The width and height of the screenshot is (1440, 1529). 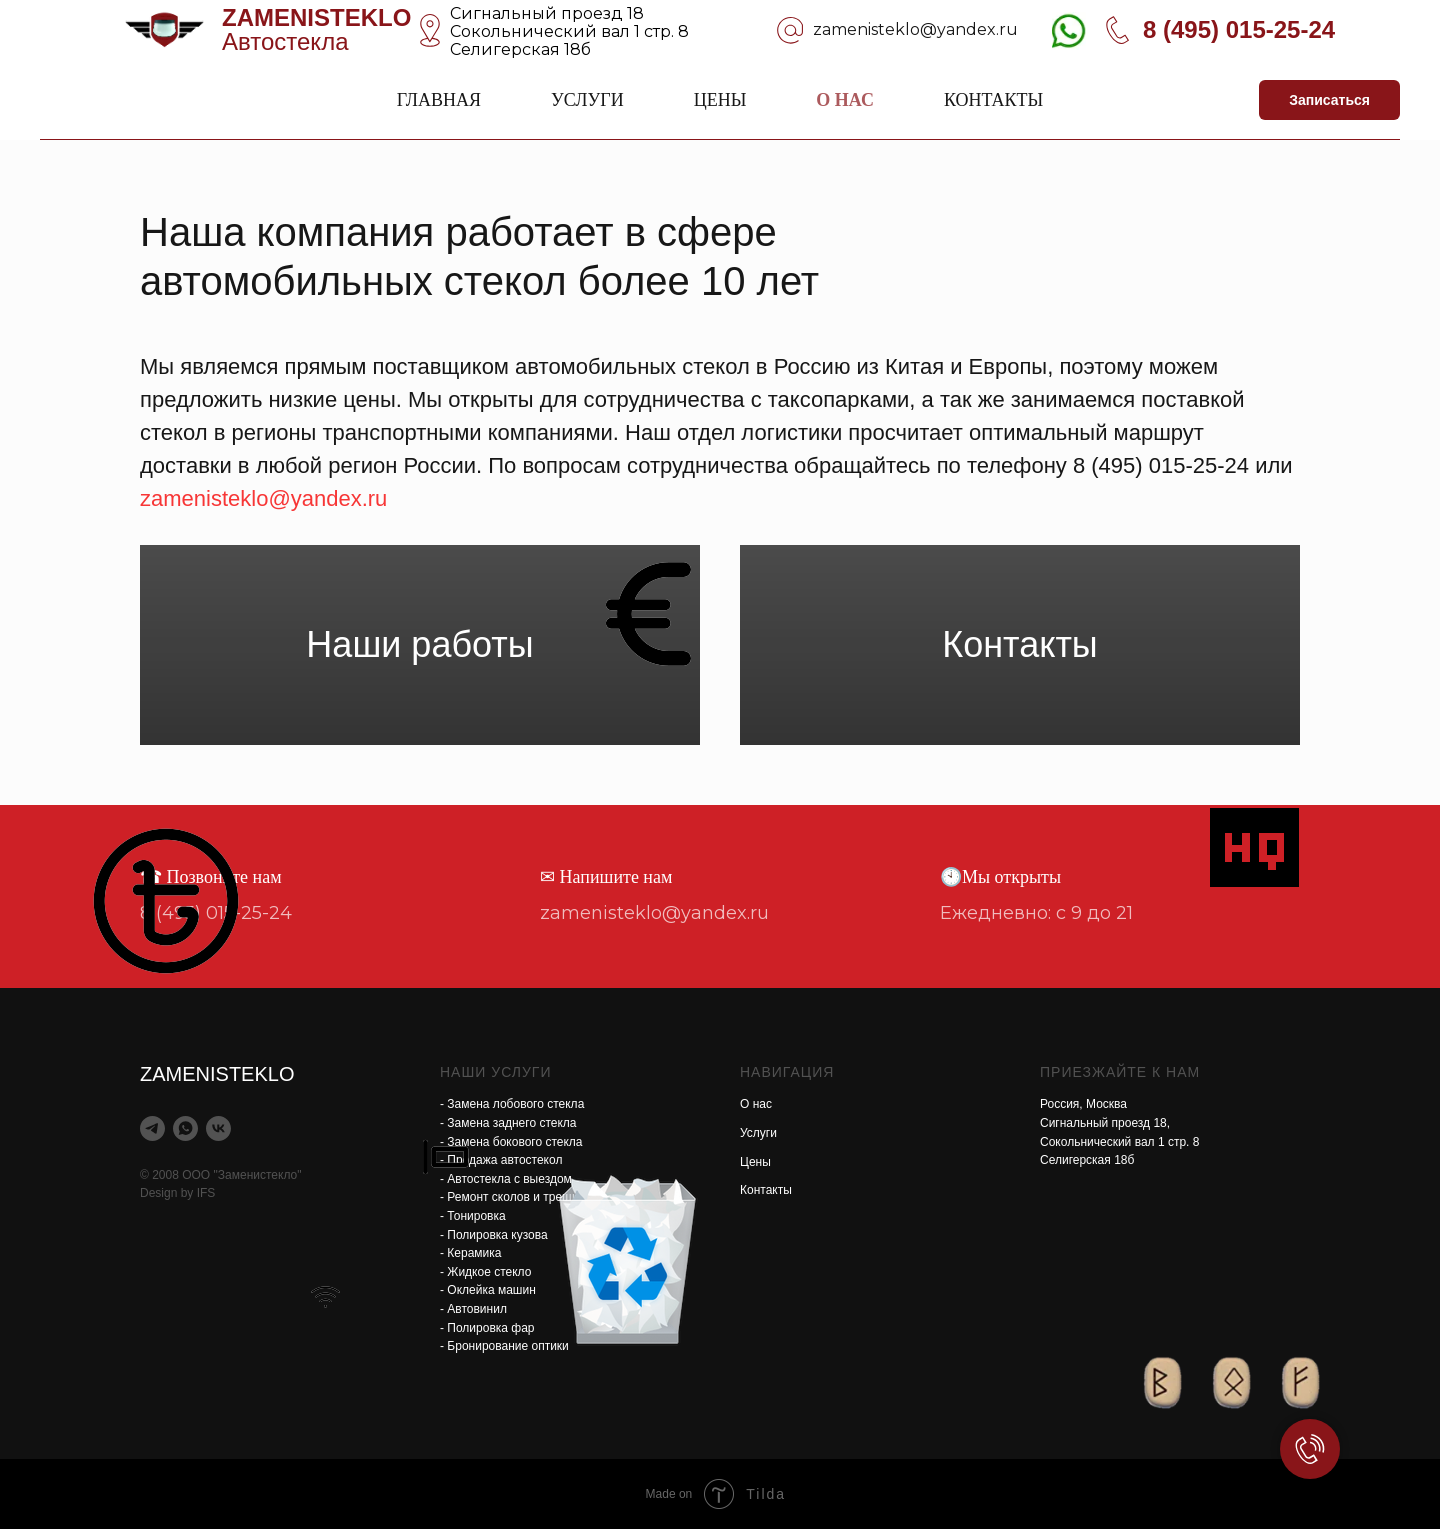 What do you see at coordinates (325, 1296) in the screenshot?
I see `strong wifi signal strength` at bounding box center [325, 1296].